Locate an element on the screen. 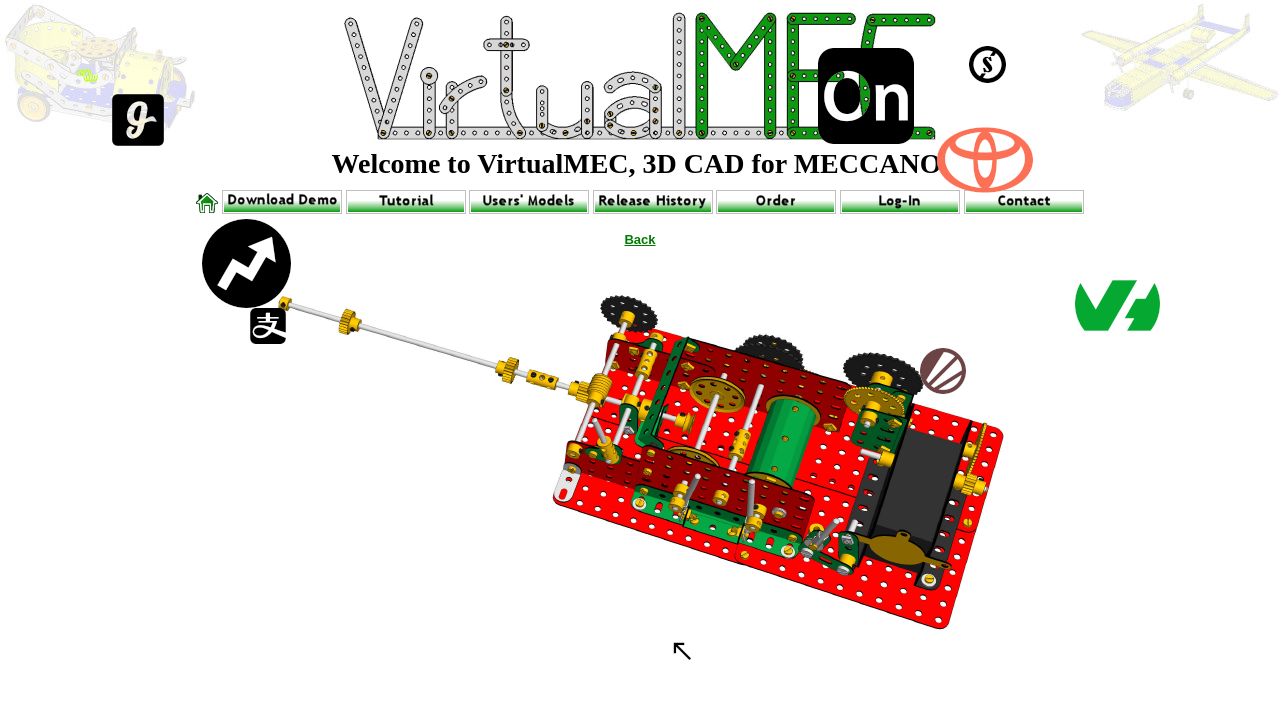 The width and height of the screenshot is (1280, 720). OVH cloud hosting services logo is located at coordinates (1117, 305).